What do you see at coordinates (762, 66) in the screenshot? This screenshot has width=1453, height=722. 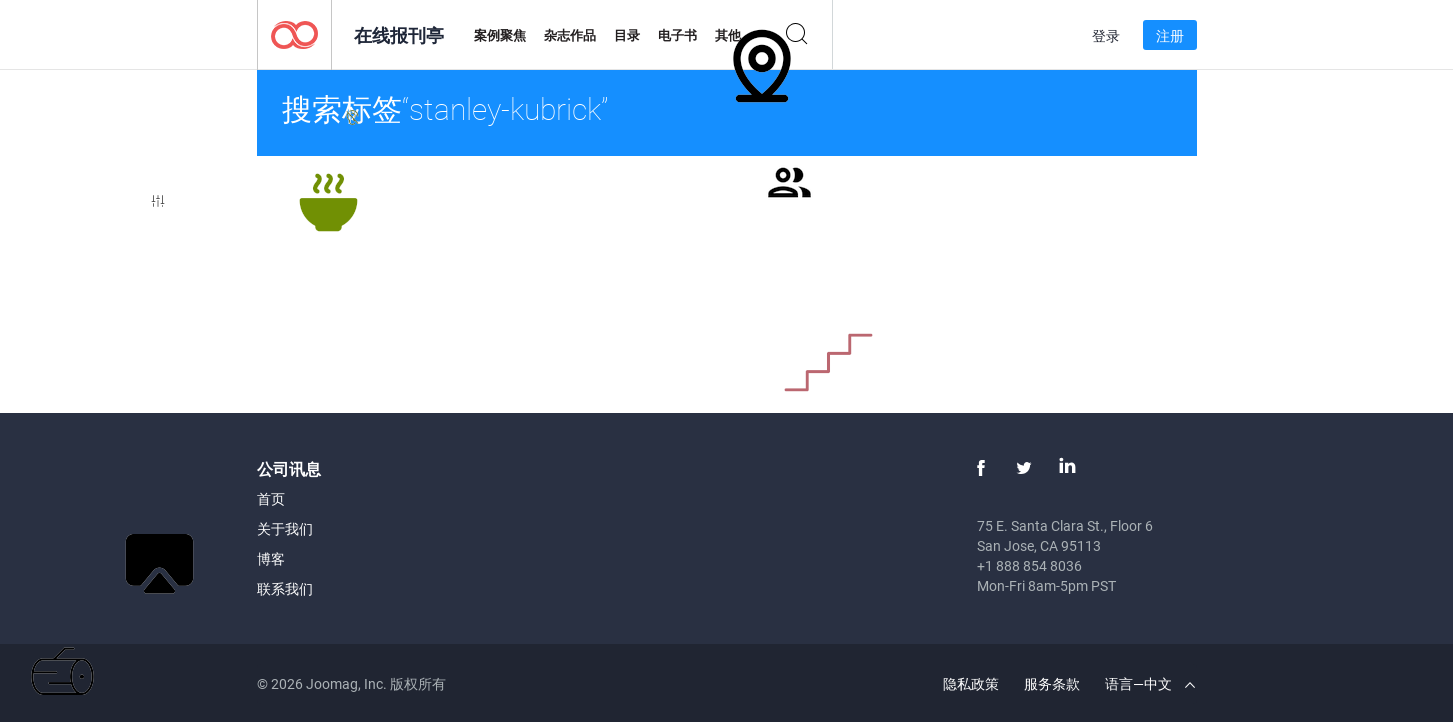 I see `view location on map` at bounding box center [762, 66].